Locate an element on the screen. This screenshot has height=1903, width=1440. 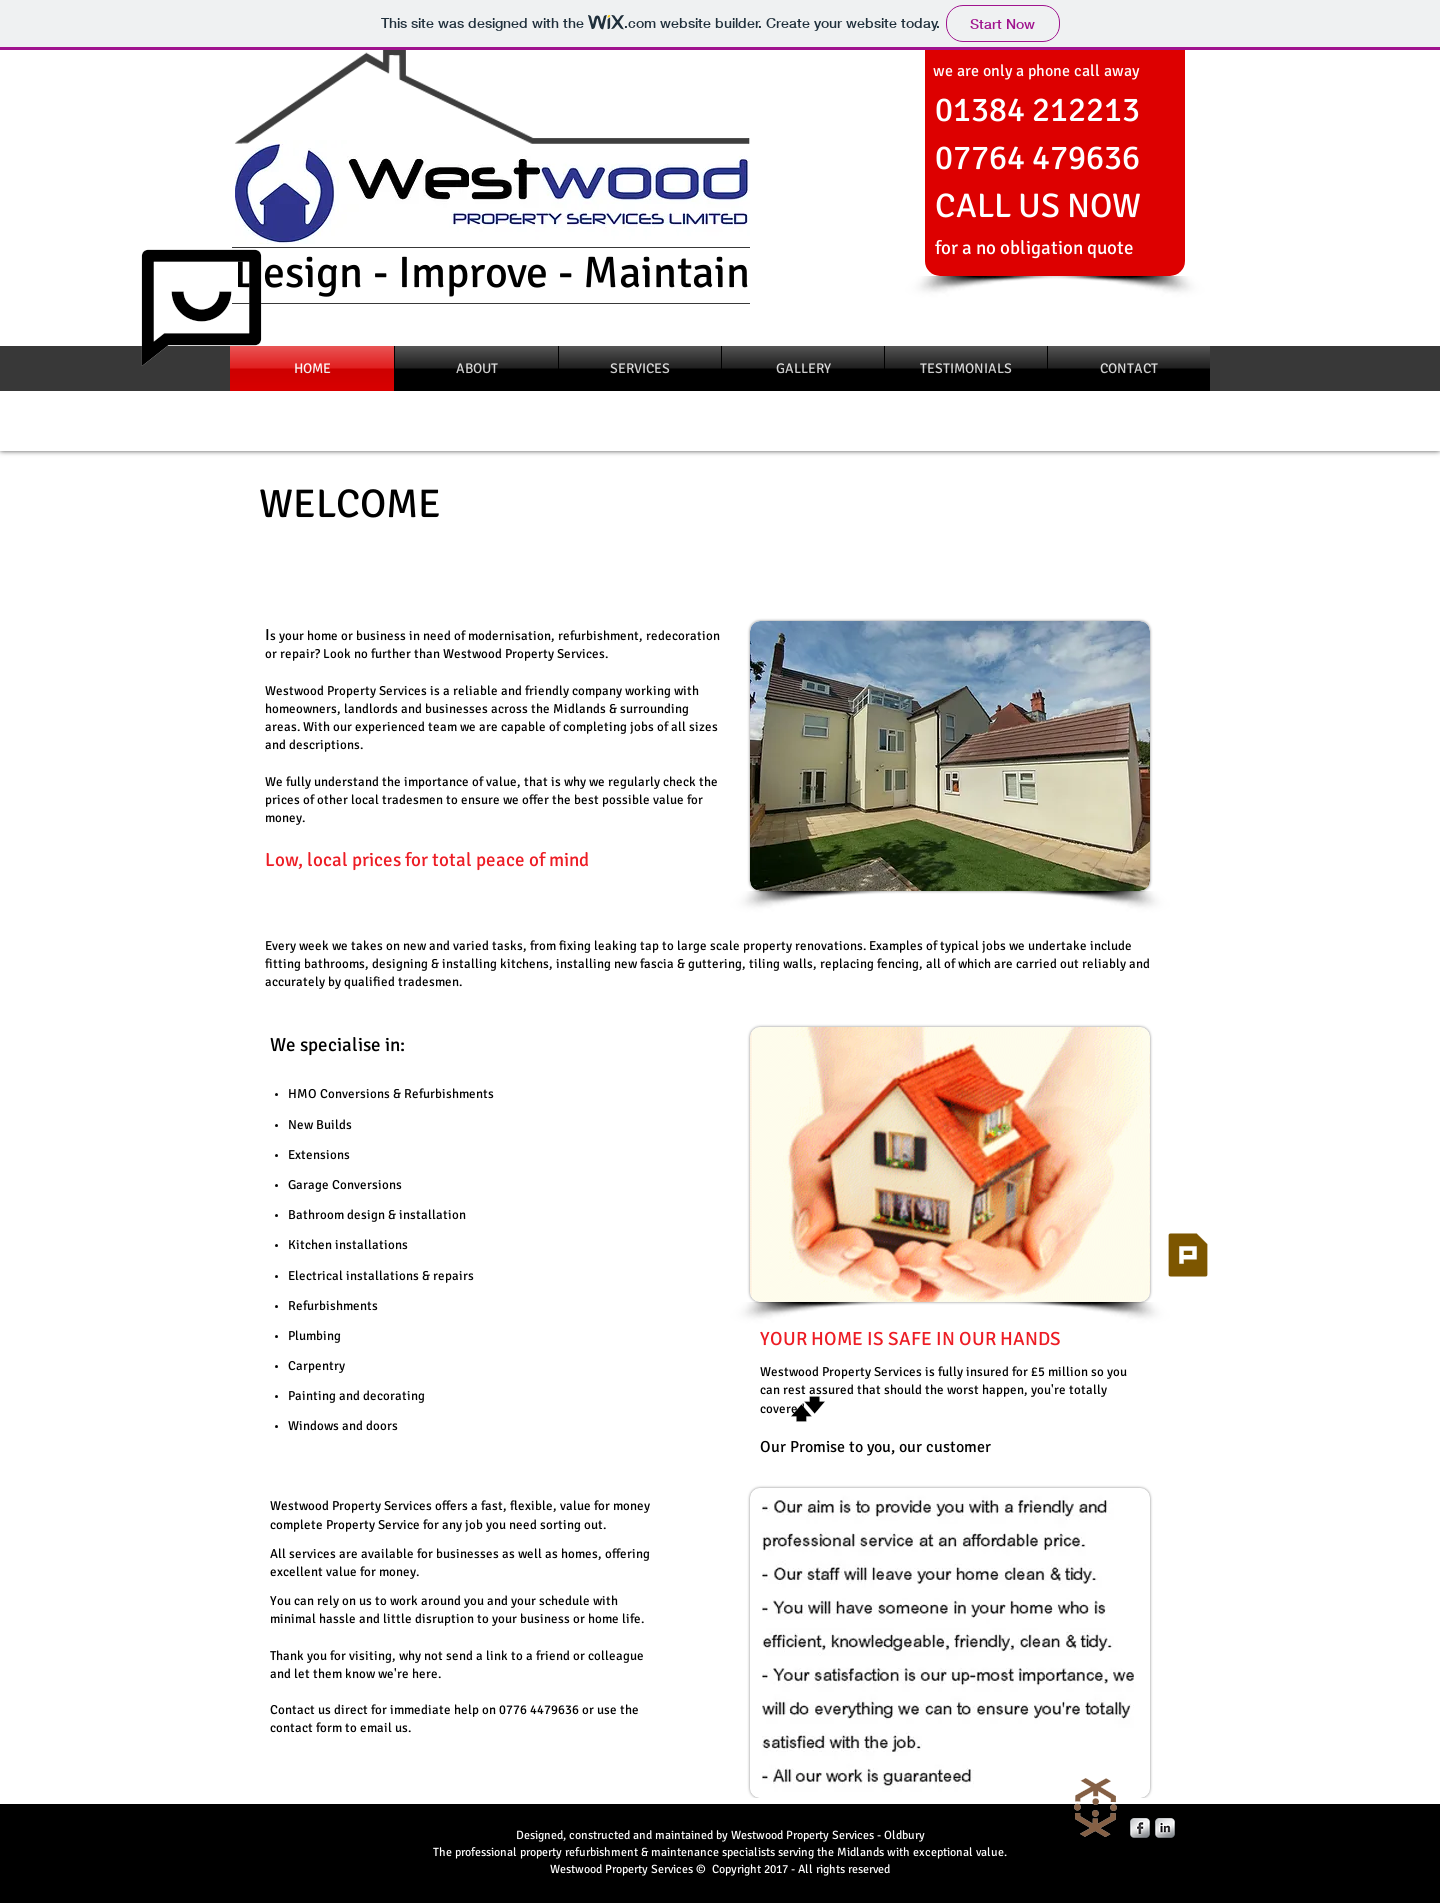
google cloud dataflow service logo is located at coordinates (1095, 1807).